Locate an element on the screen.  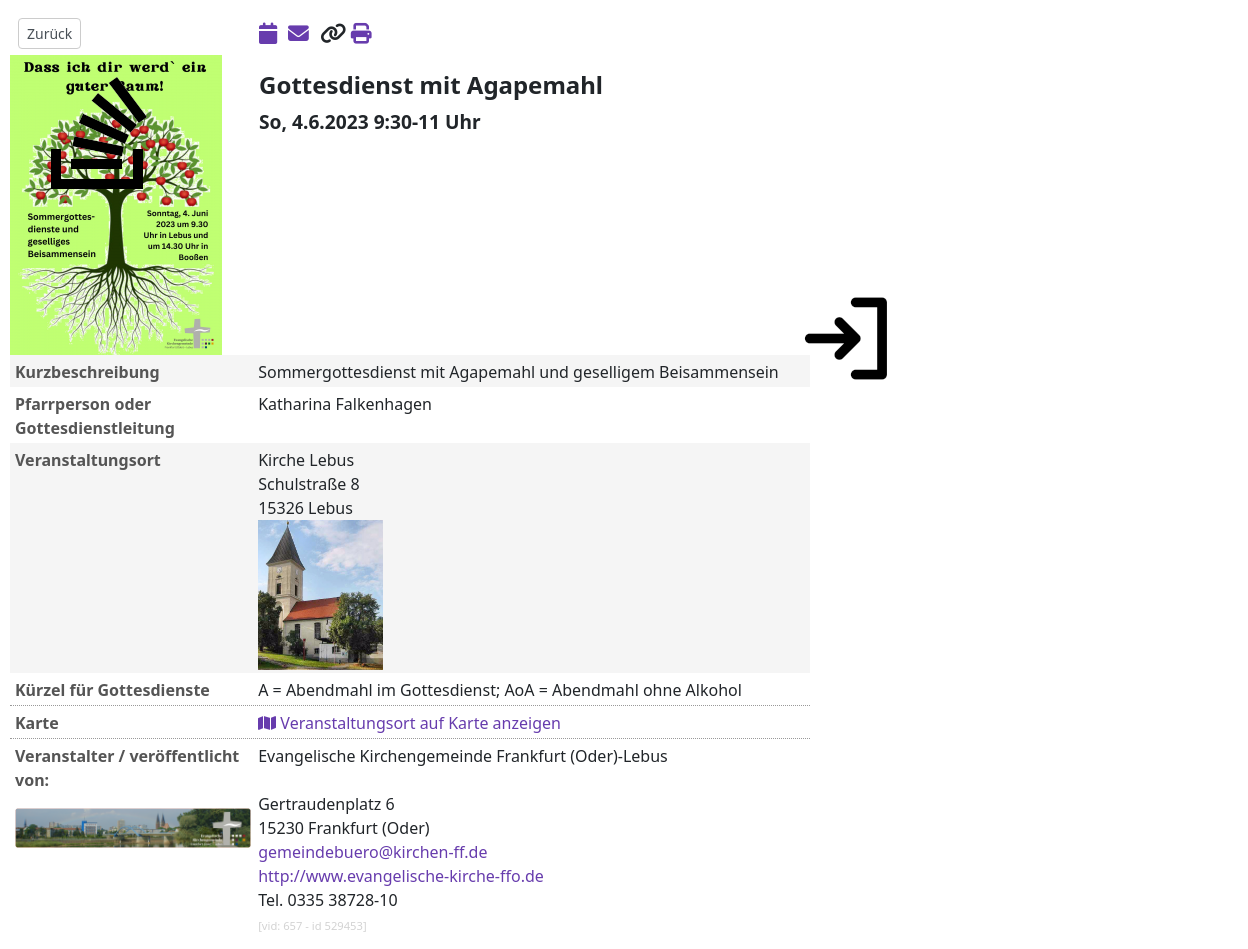
sign in to your account is located at coordinates (852, 338).